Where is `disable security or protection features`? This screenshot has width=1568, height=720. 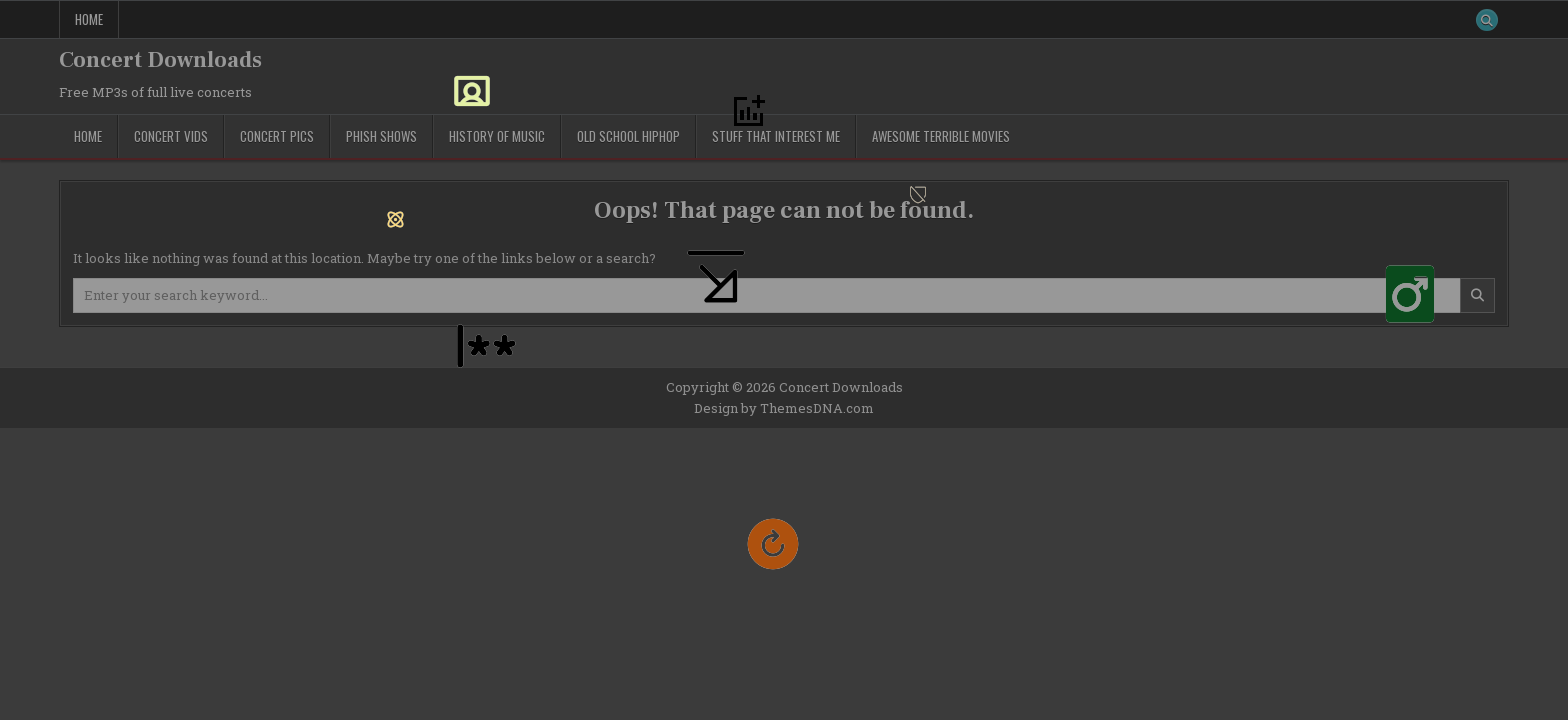 disable security or protection features is located at coordinates (918, 194).